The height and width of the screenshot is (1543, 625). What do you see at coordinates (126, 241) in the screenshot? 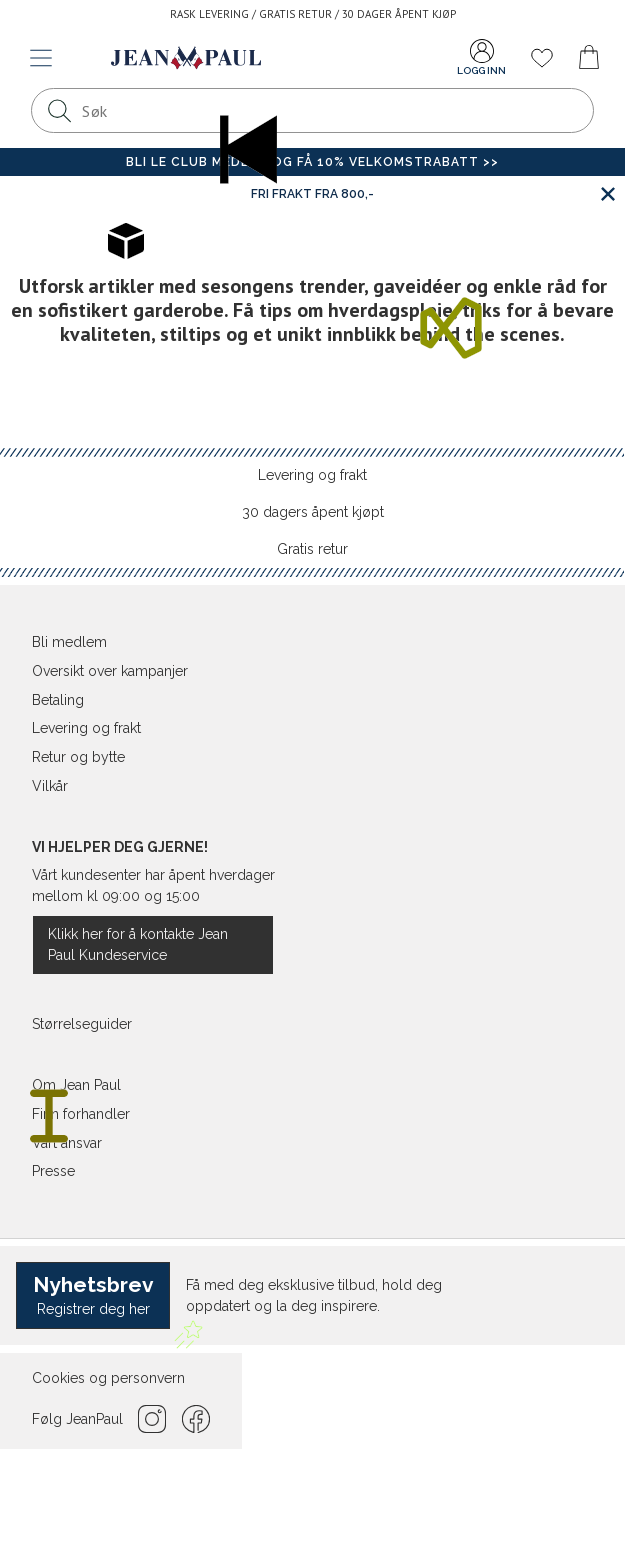
I see `view 3D model or object` at bounding box center [126, 241].